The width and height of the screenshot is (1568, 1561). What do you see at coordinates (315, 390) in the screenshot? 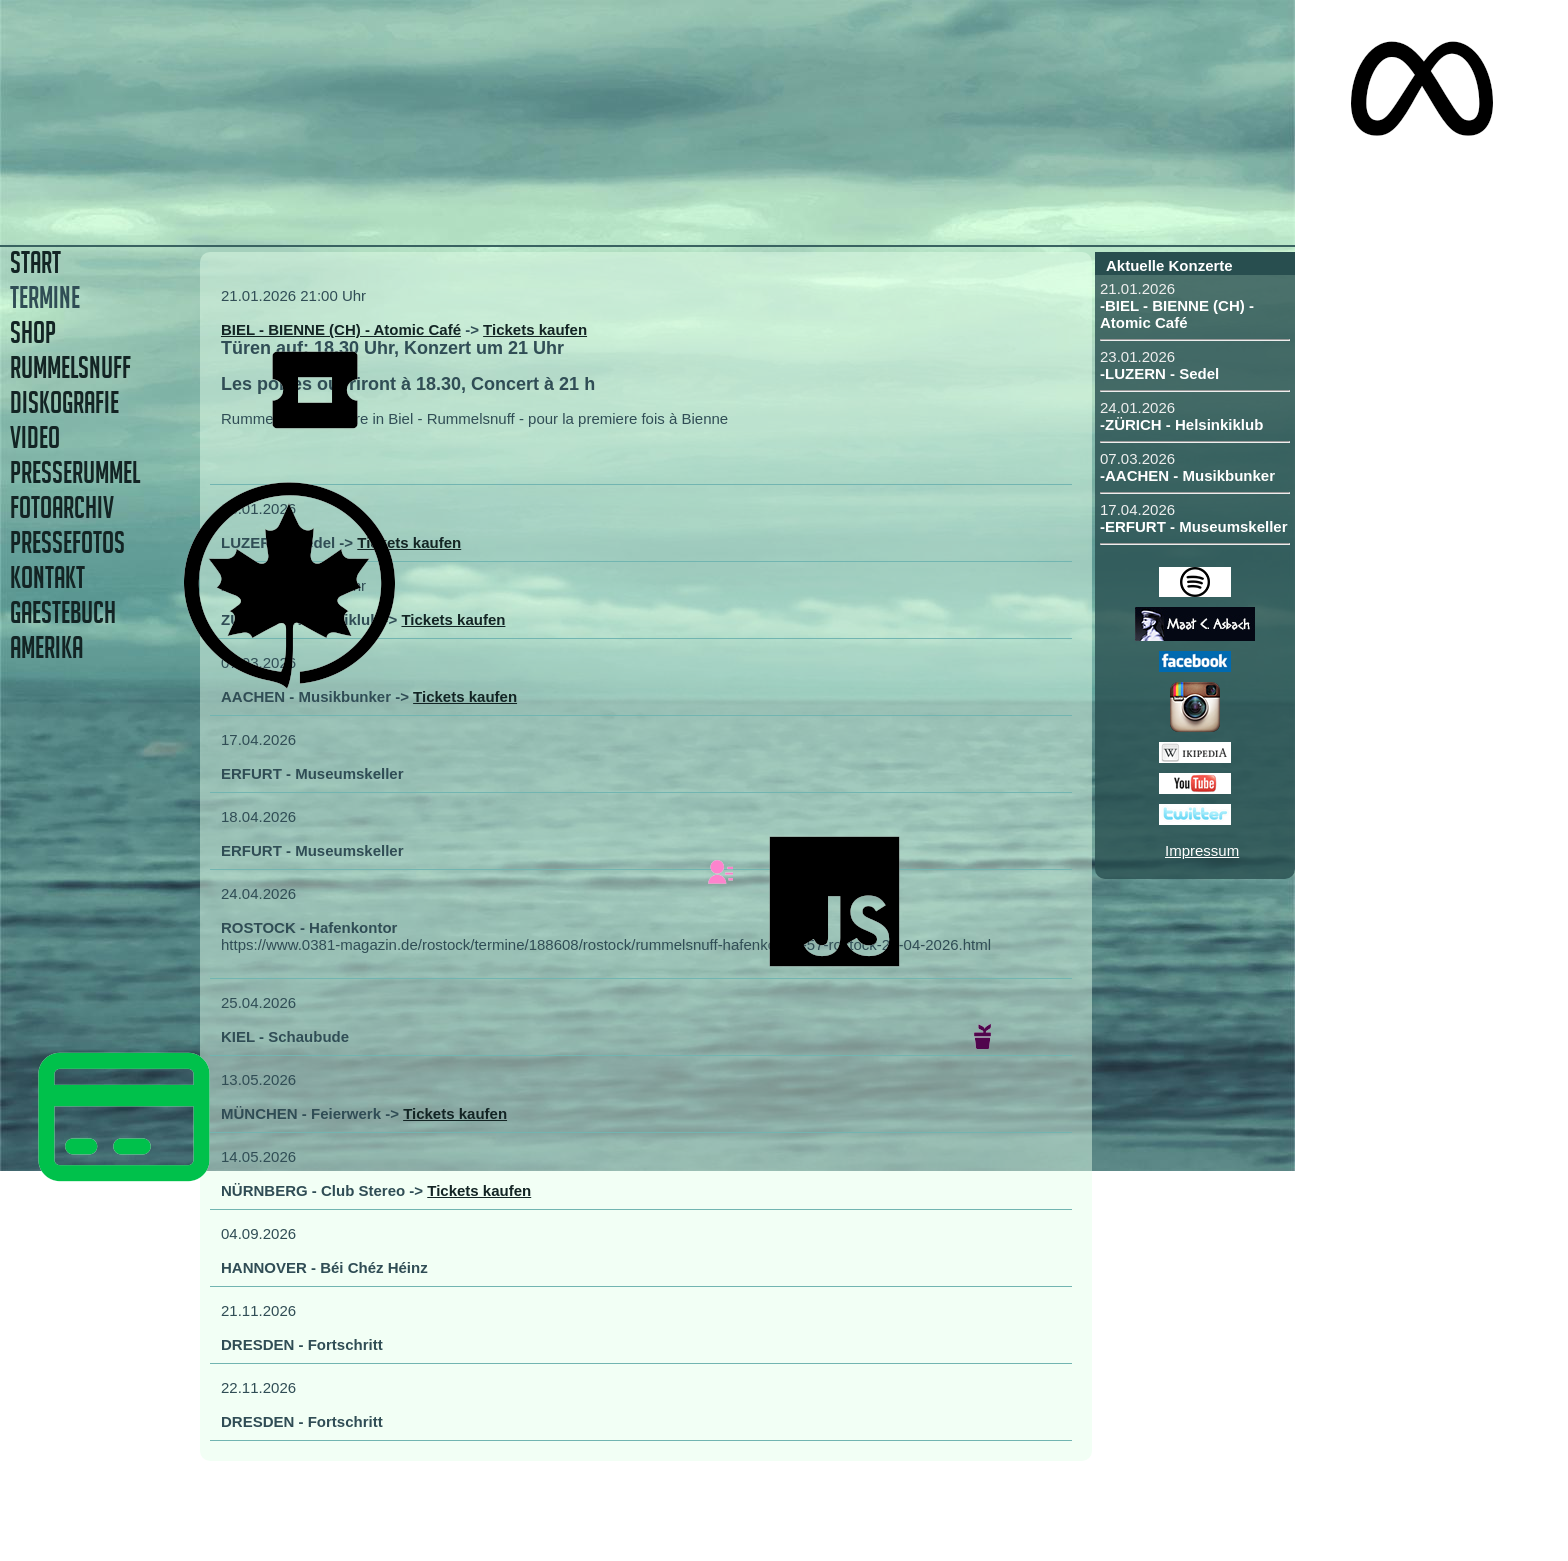
I see `view your tickets or passes` at bounding box center [315, 390].